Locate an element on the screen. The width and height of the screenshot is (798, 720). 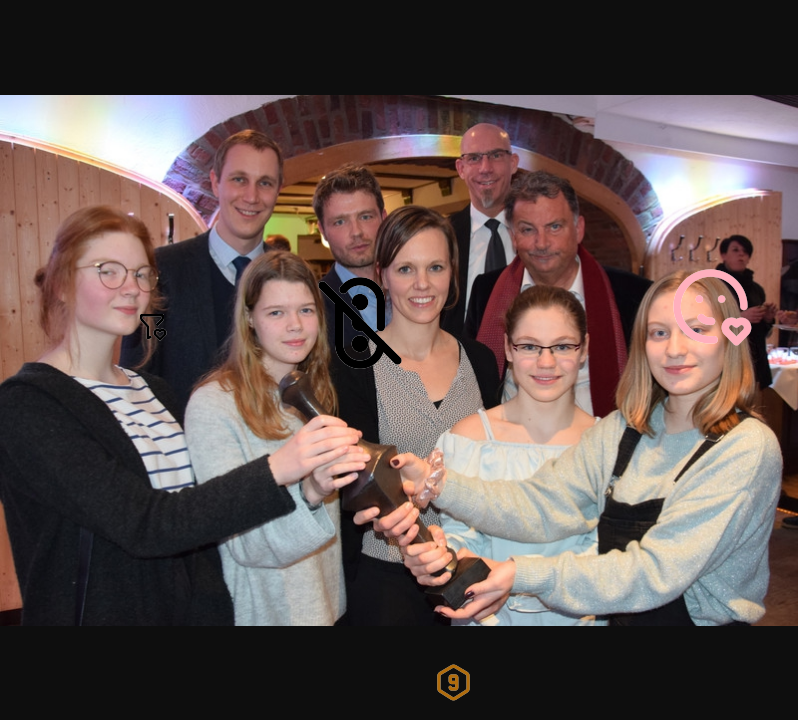
react with love or affection is located at coordinates (710, 306).